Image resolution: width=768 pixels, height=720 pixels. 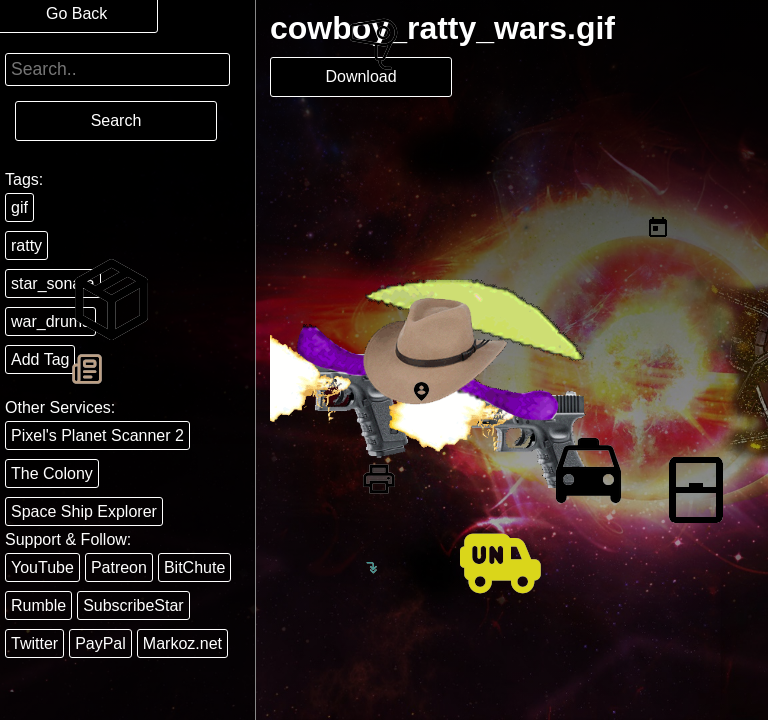 I want to click on indicates united nations humanitarian aid delivery, so click(x=502, y=563).